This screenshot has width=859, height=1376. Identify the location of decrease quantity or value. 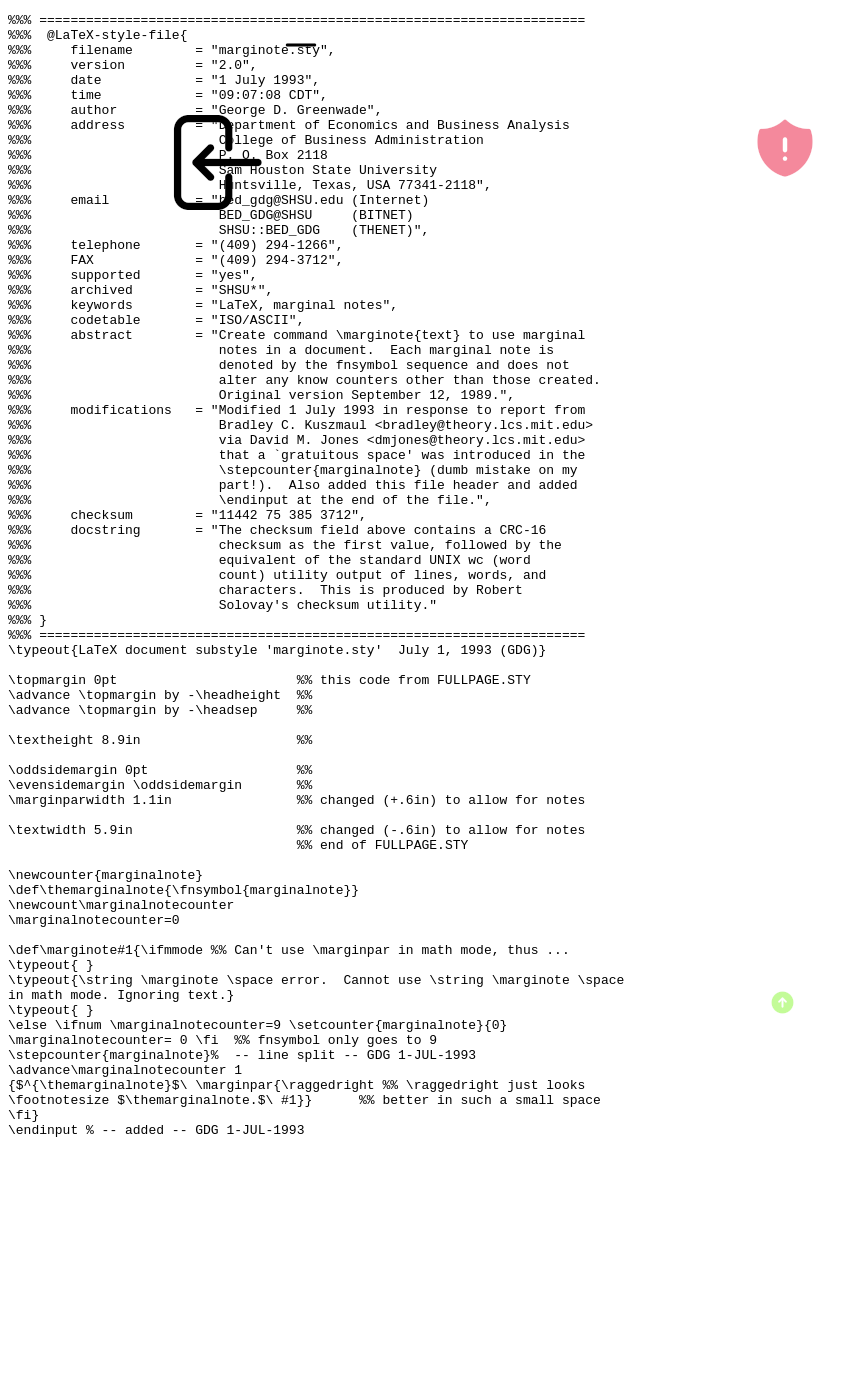
(301, 45).